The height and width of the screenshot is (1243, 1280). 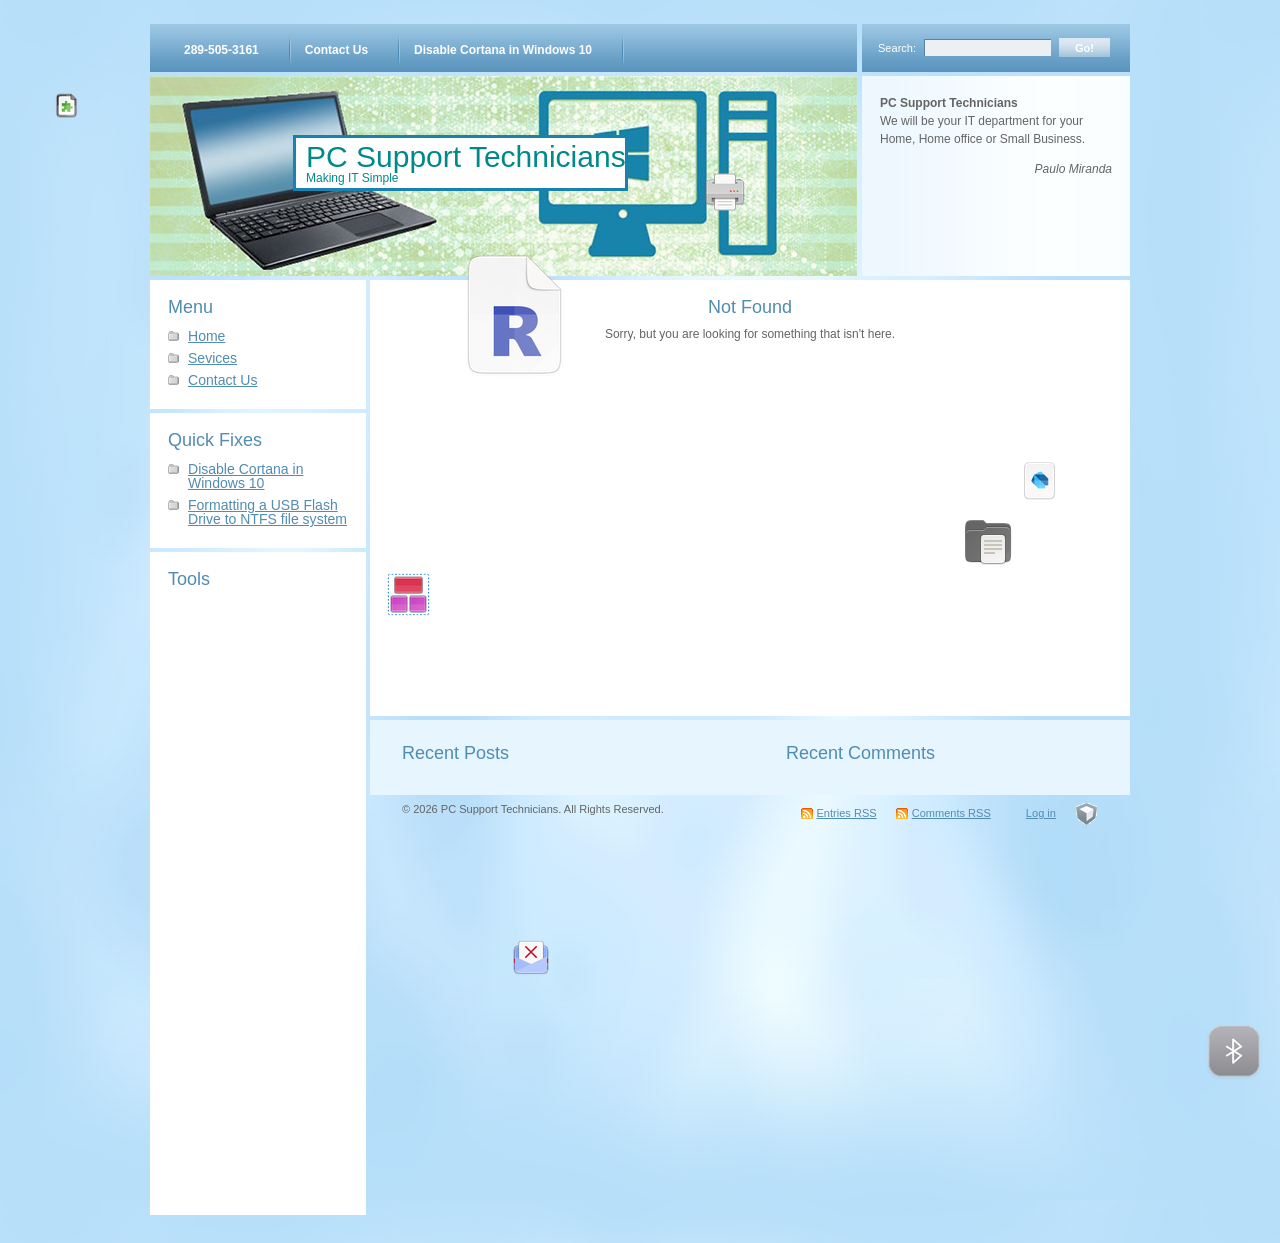 I want to click on mark email as junk or spam, so click(x=531, y=958).